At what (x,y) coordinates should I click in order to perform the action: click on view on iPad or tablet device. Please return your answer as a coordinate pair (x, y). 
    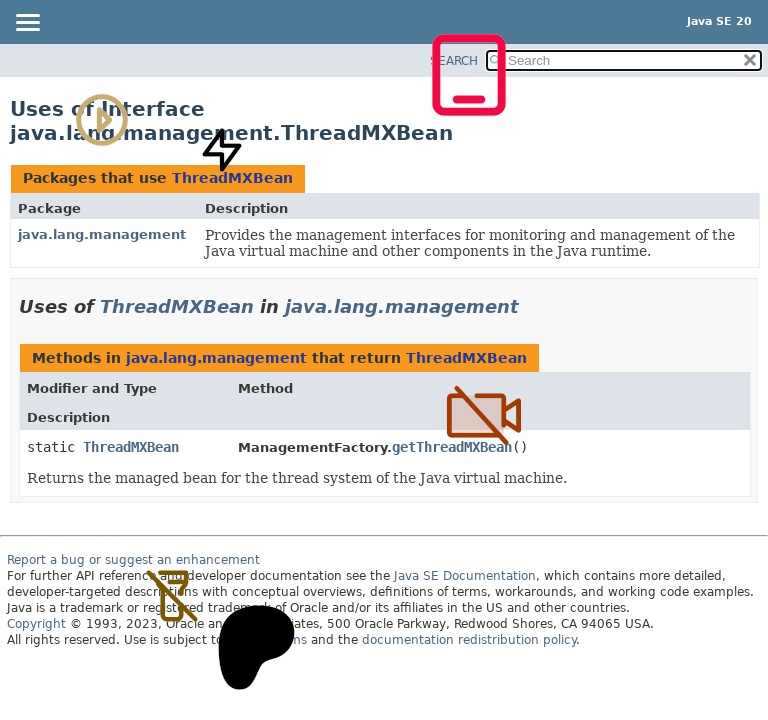
    Looking at the image, I should click on (469, 75).